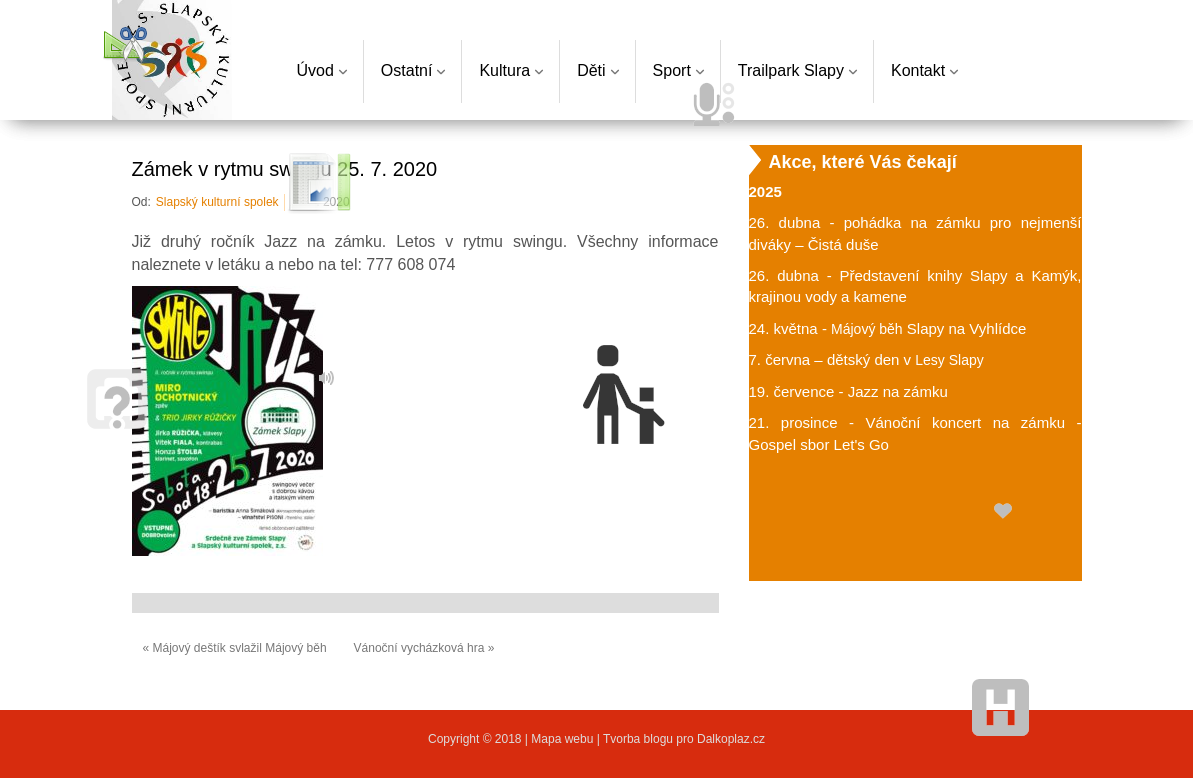 Image resolution: width=1193 pixels, height=778 pixels. What do you see at coordinates (1000, 707) in the screenshot?
I see `indicates HSPA mobile network connection` at bounding box center [1000, 707].